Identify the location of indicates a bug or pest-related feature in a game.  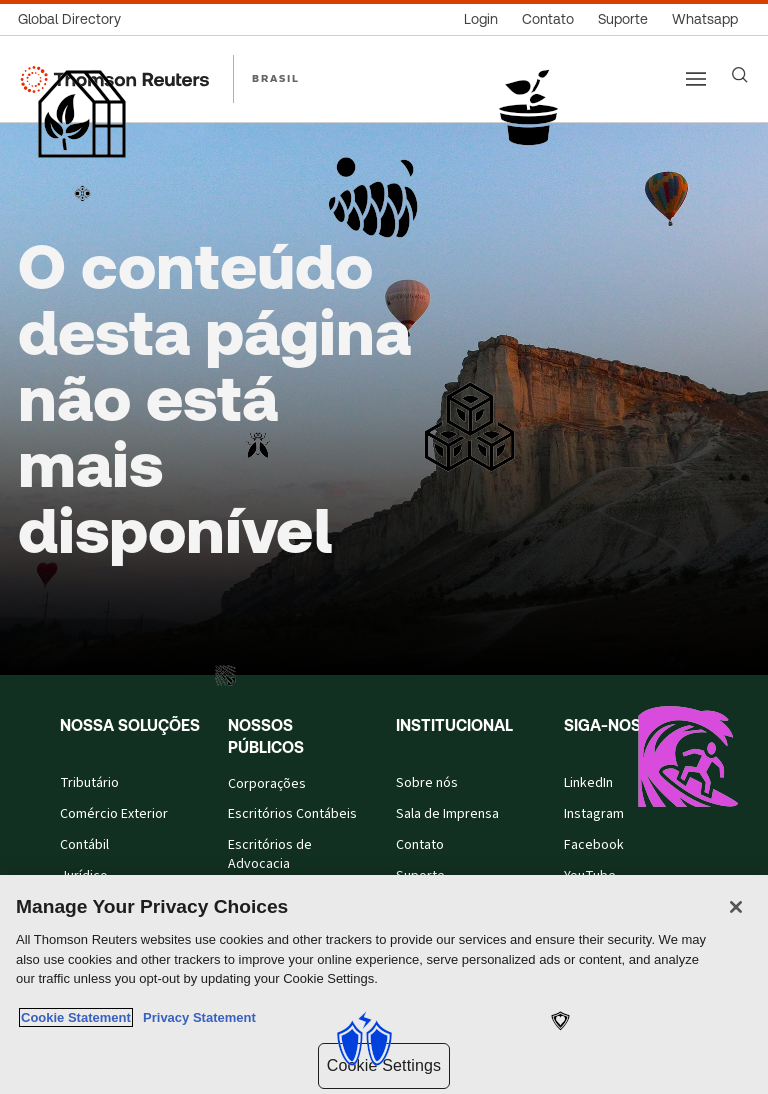
(258, 445).